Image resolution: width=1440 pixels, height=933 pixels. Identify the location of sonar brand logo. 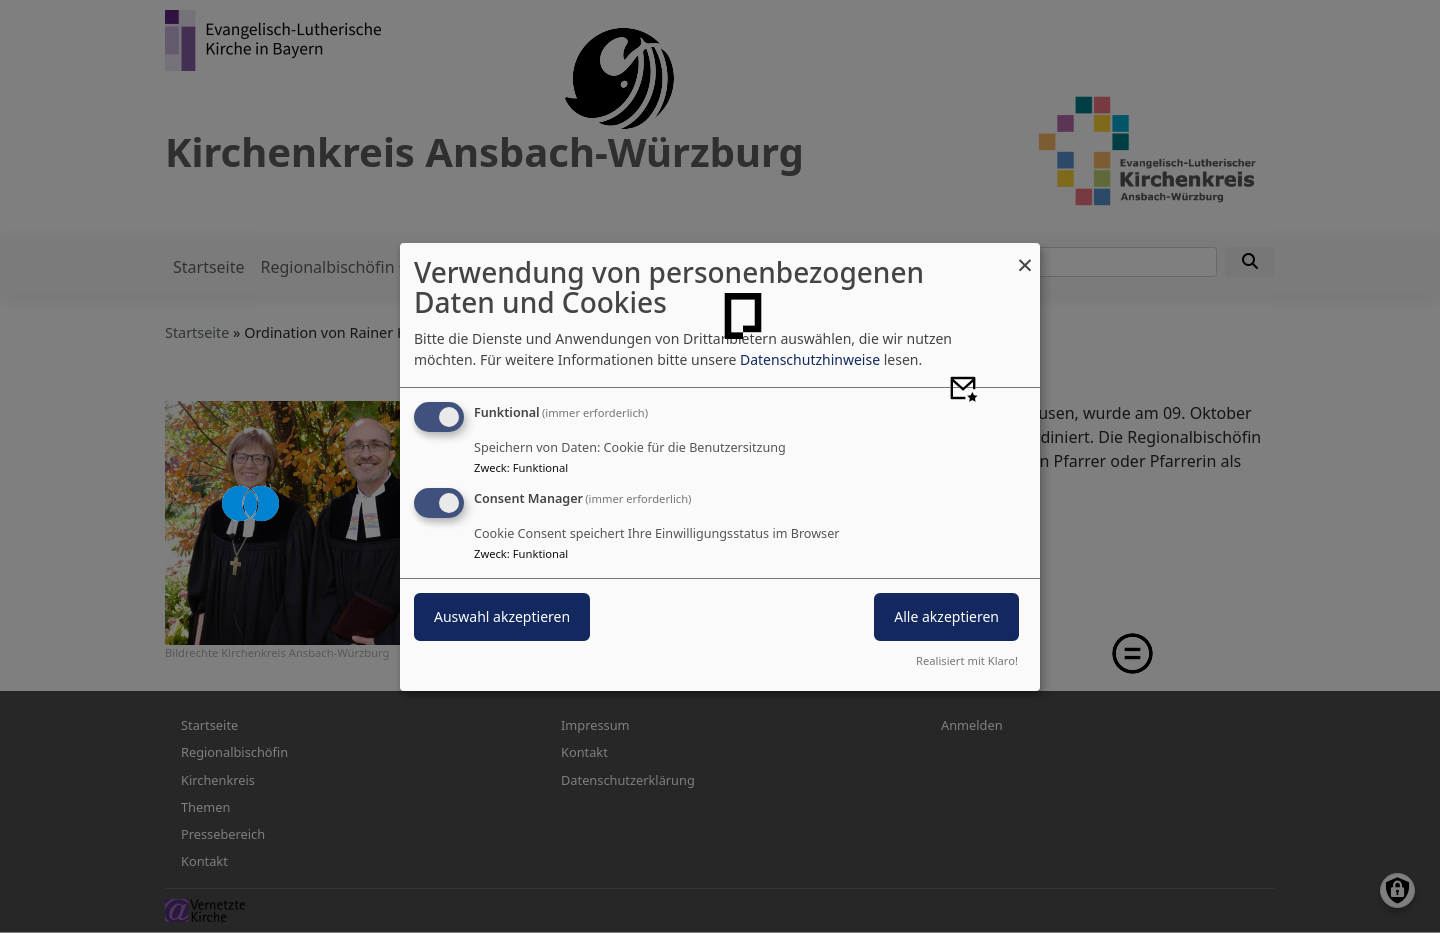
(619, 78).